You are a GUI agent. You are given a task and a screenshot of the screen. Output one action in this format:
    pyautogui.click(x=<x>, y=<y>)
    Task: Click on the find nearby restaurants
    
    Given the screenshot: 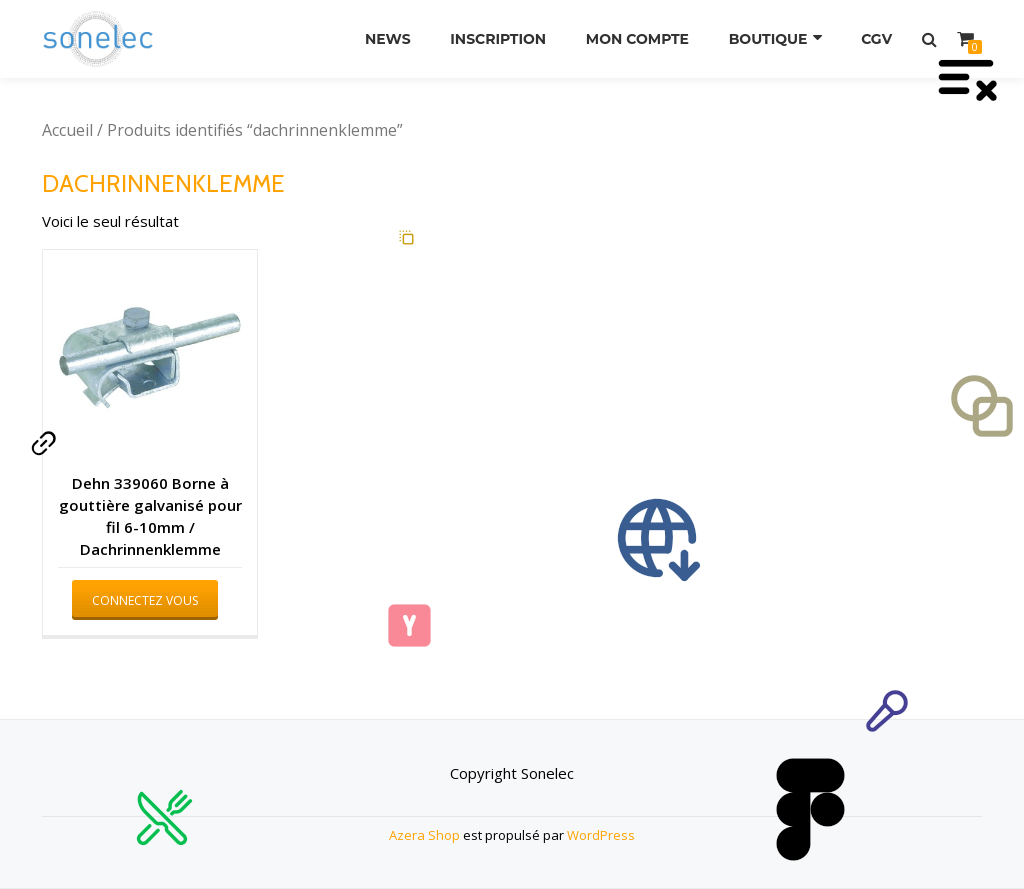 What is the action you would take?
    pyautogui.click(x=164, y=817)
    